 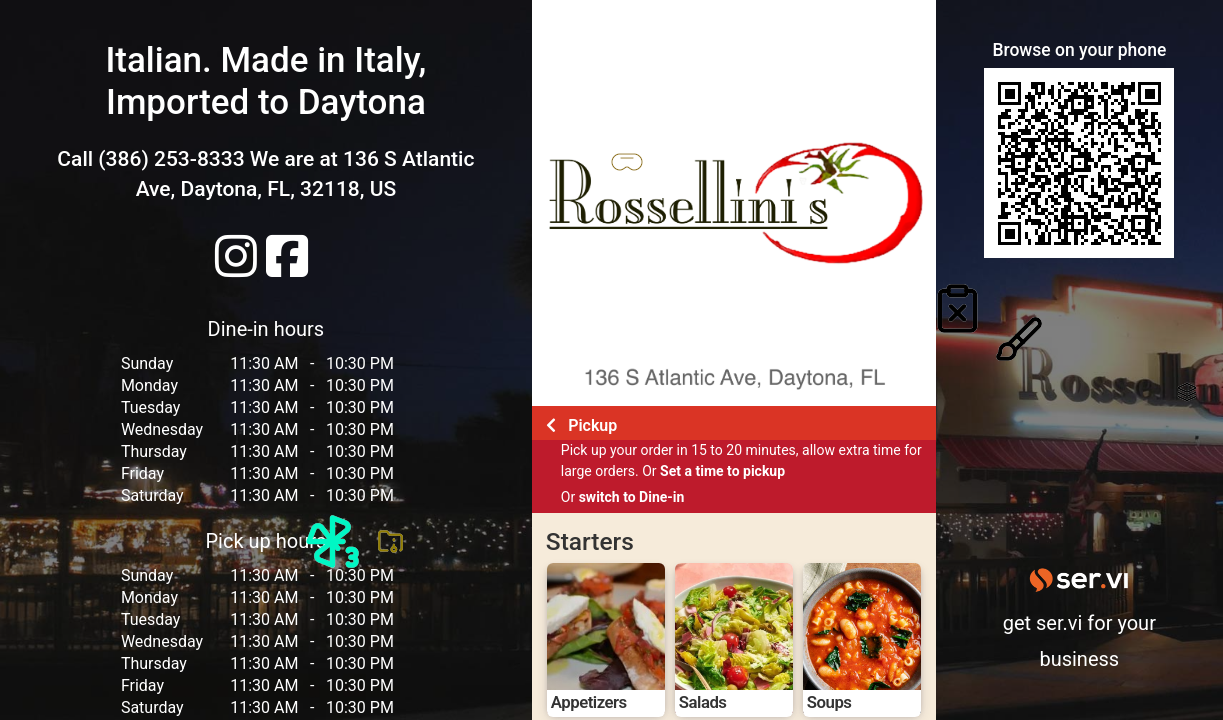 What do you see at coordinates (390, 541) in the screenshot?
I see `access archived files or folders` at bounding box center [390, 541].